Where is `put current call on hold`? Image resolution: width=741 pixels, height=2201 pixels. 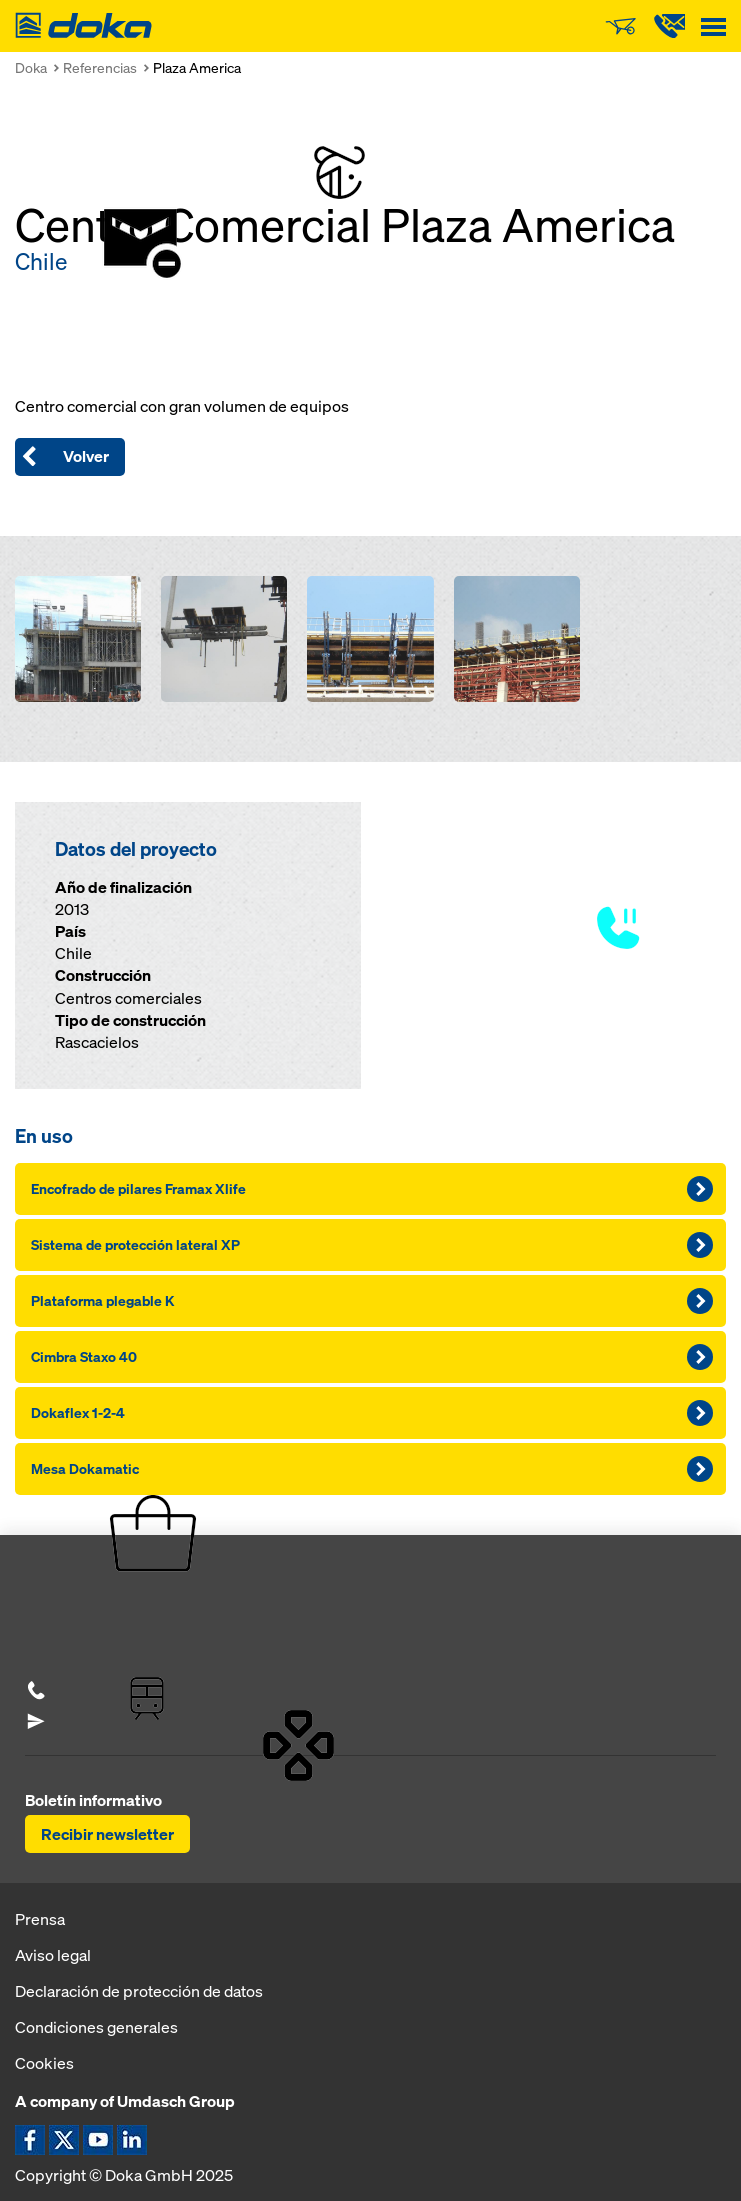
put current call on hold is located at coordinates (619, 927).